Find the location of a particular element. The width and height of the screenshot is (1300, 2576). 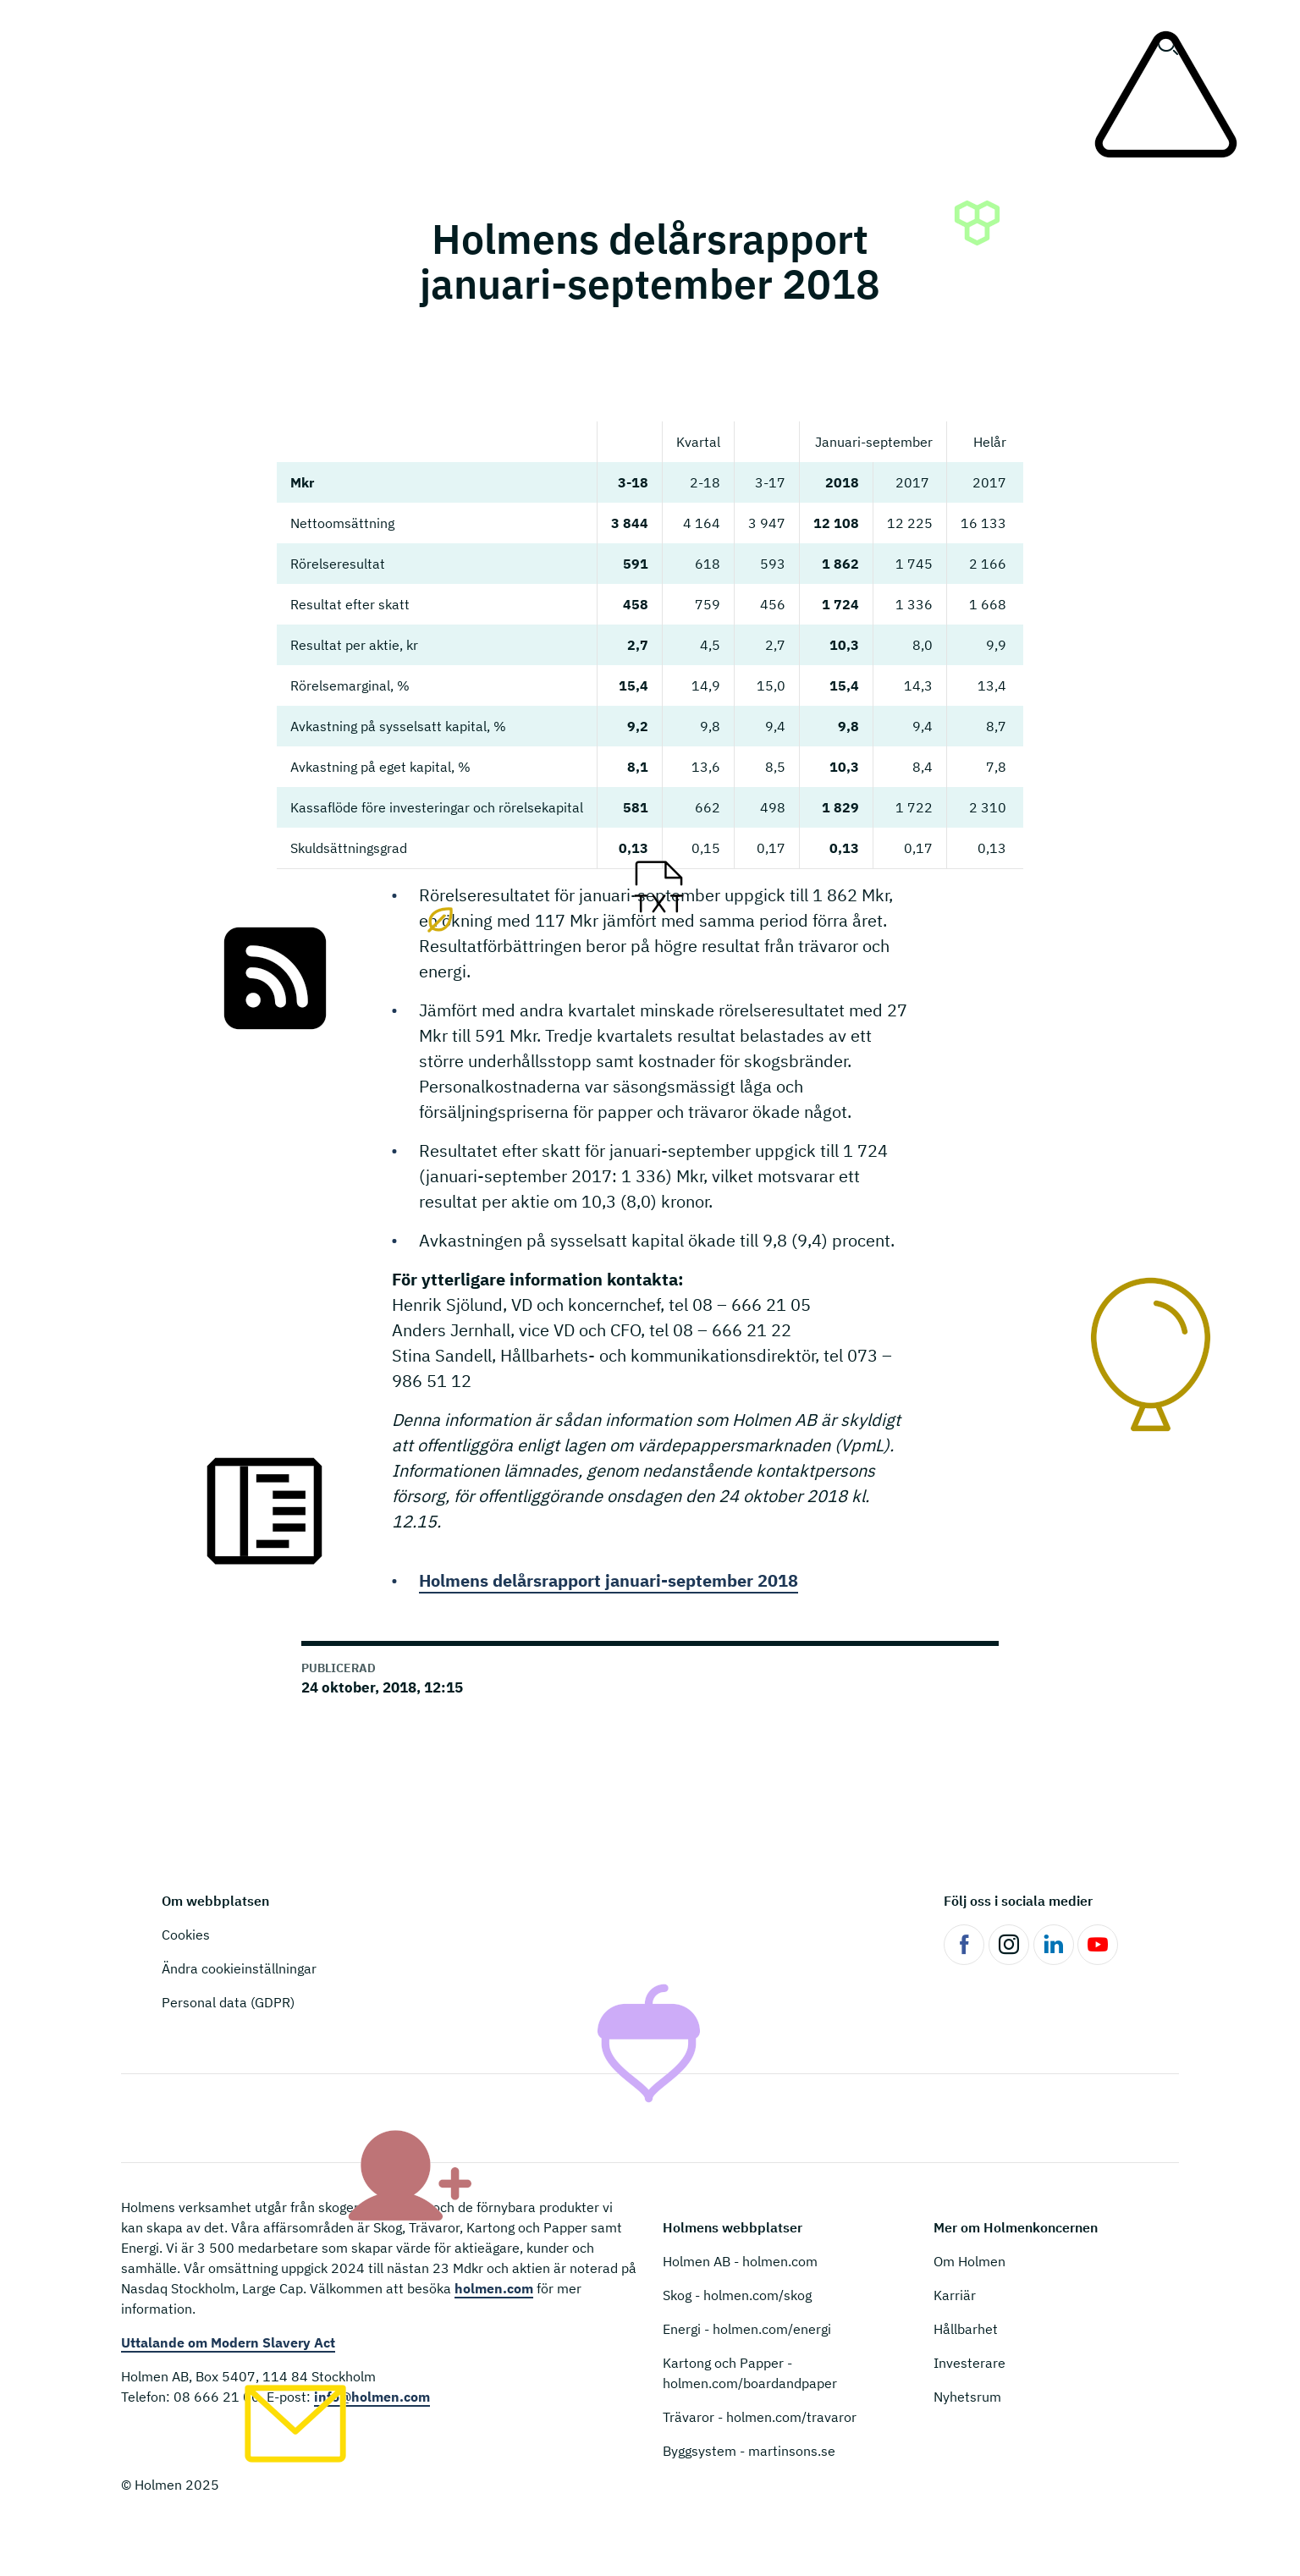

view cell or grid layout is located at coordinates (977, 223).